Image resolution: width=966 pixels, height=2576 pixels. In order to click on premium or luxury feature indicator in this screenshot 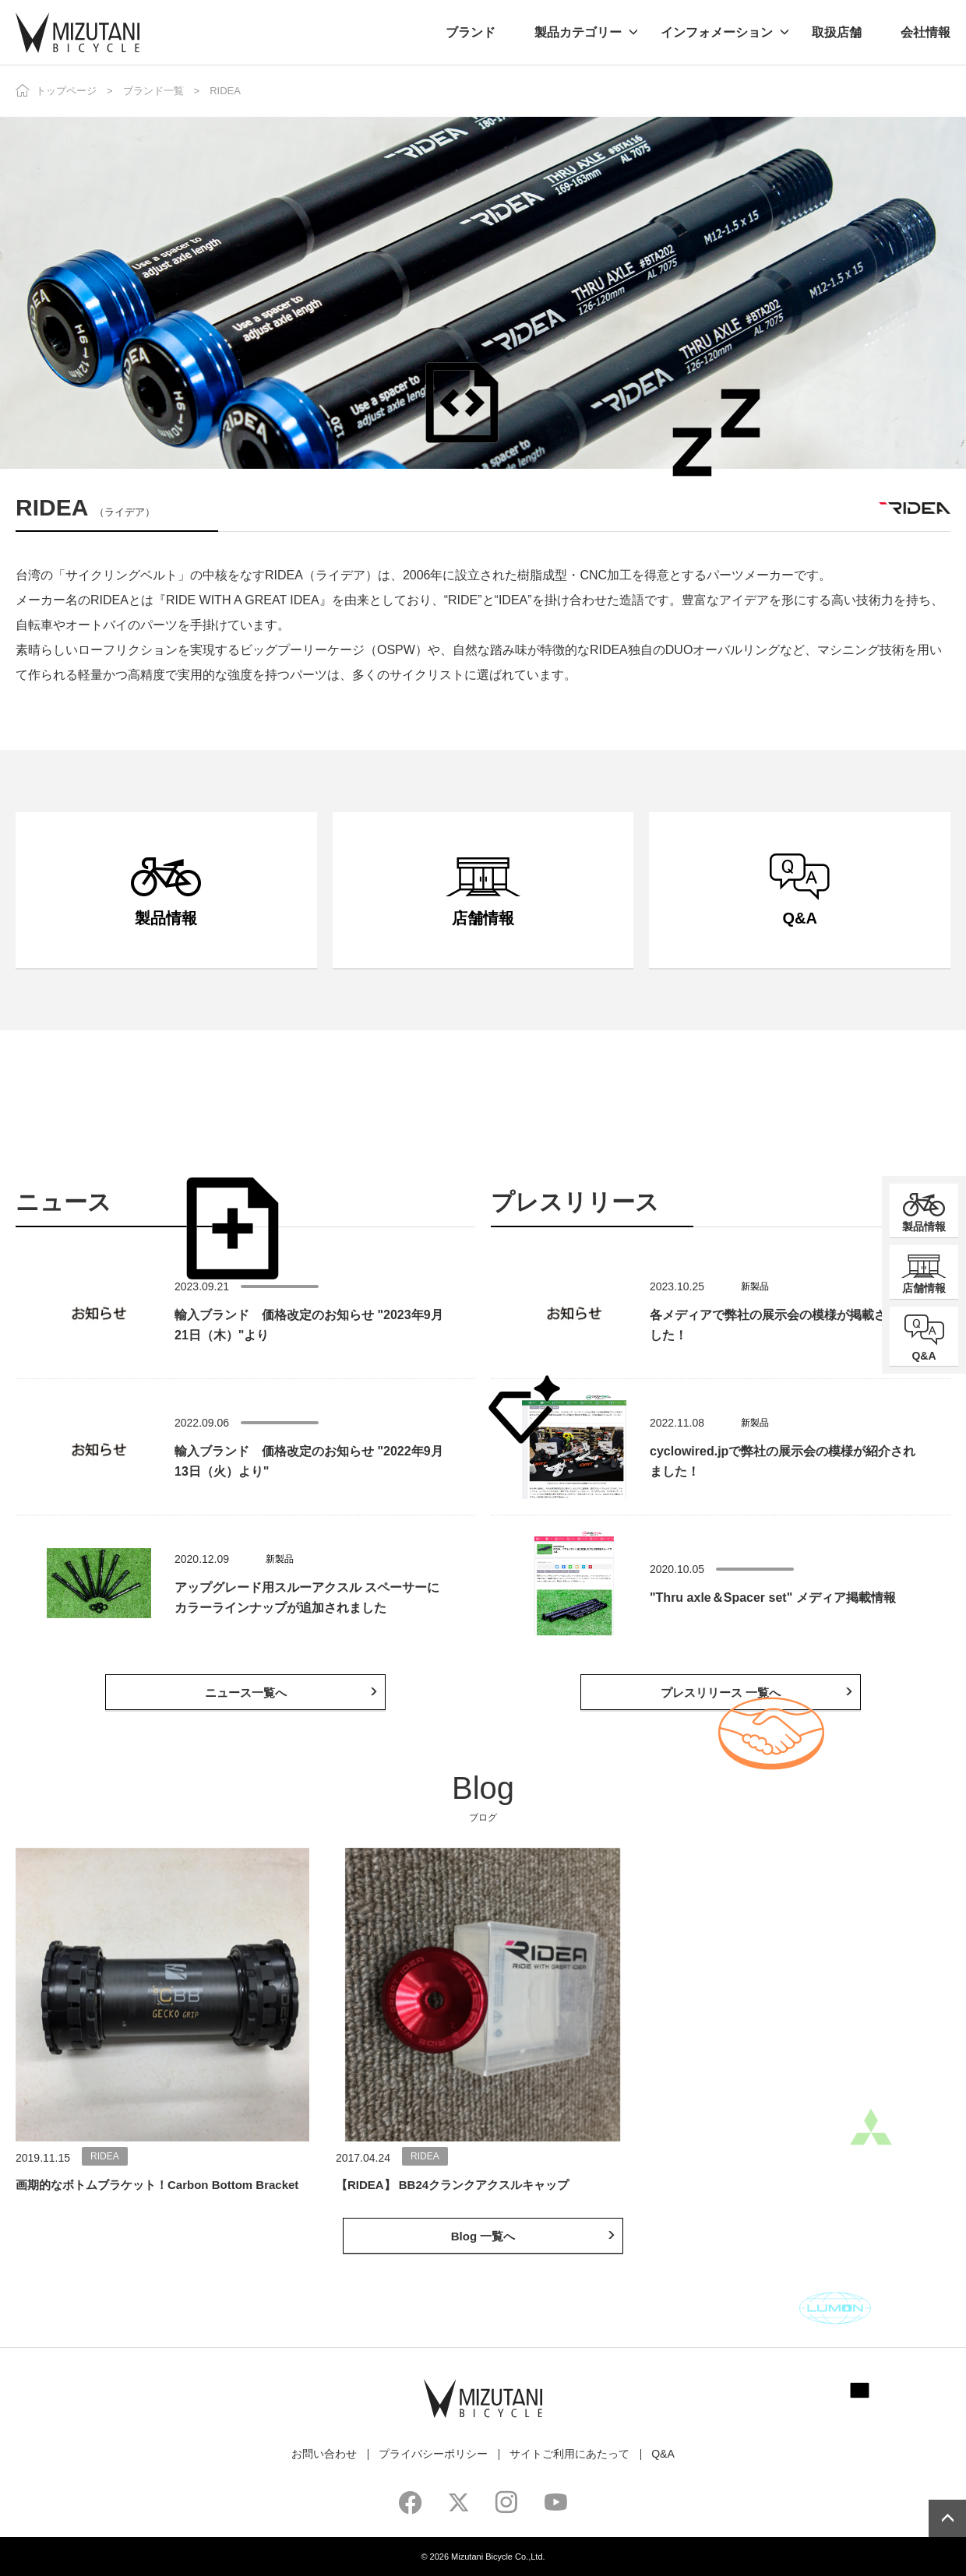, I will do `click(524, 1411)`.